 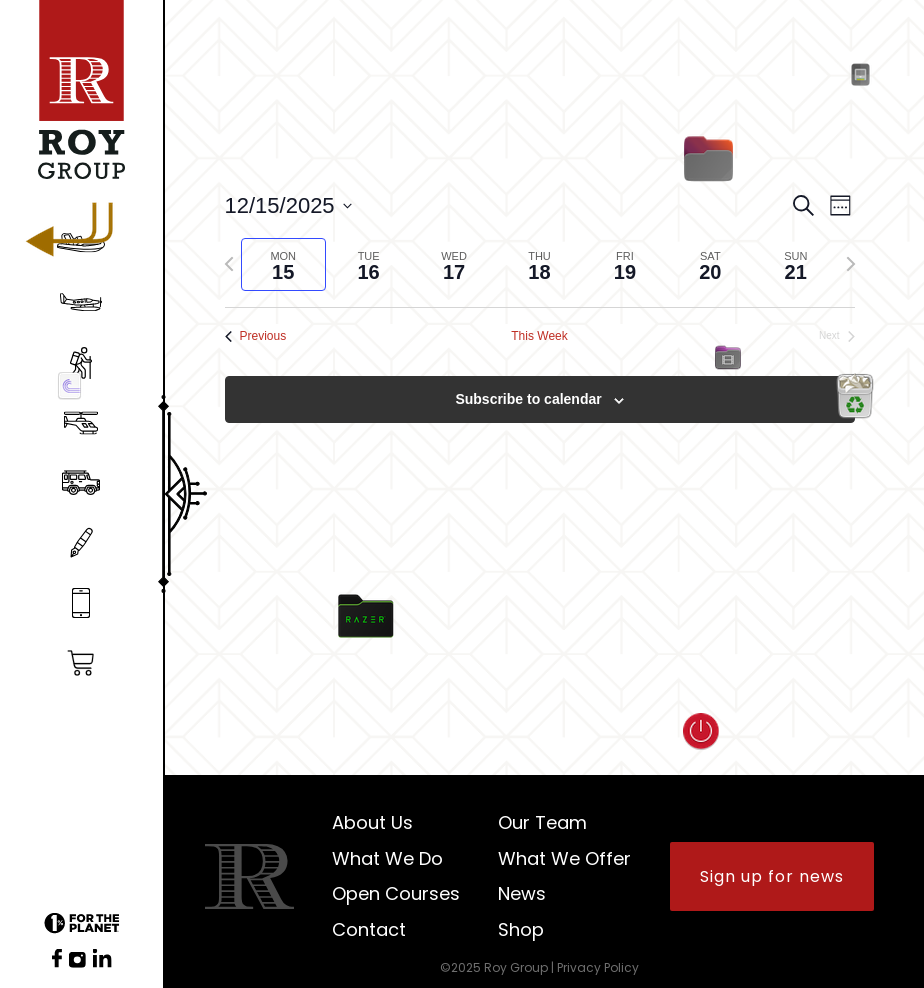 I want to click on indicates trash bin contains deleted items, so click(x=855, y=396).